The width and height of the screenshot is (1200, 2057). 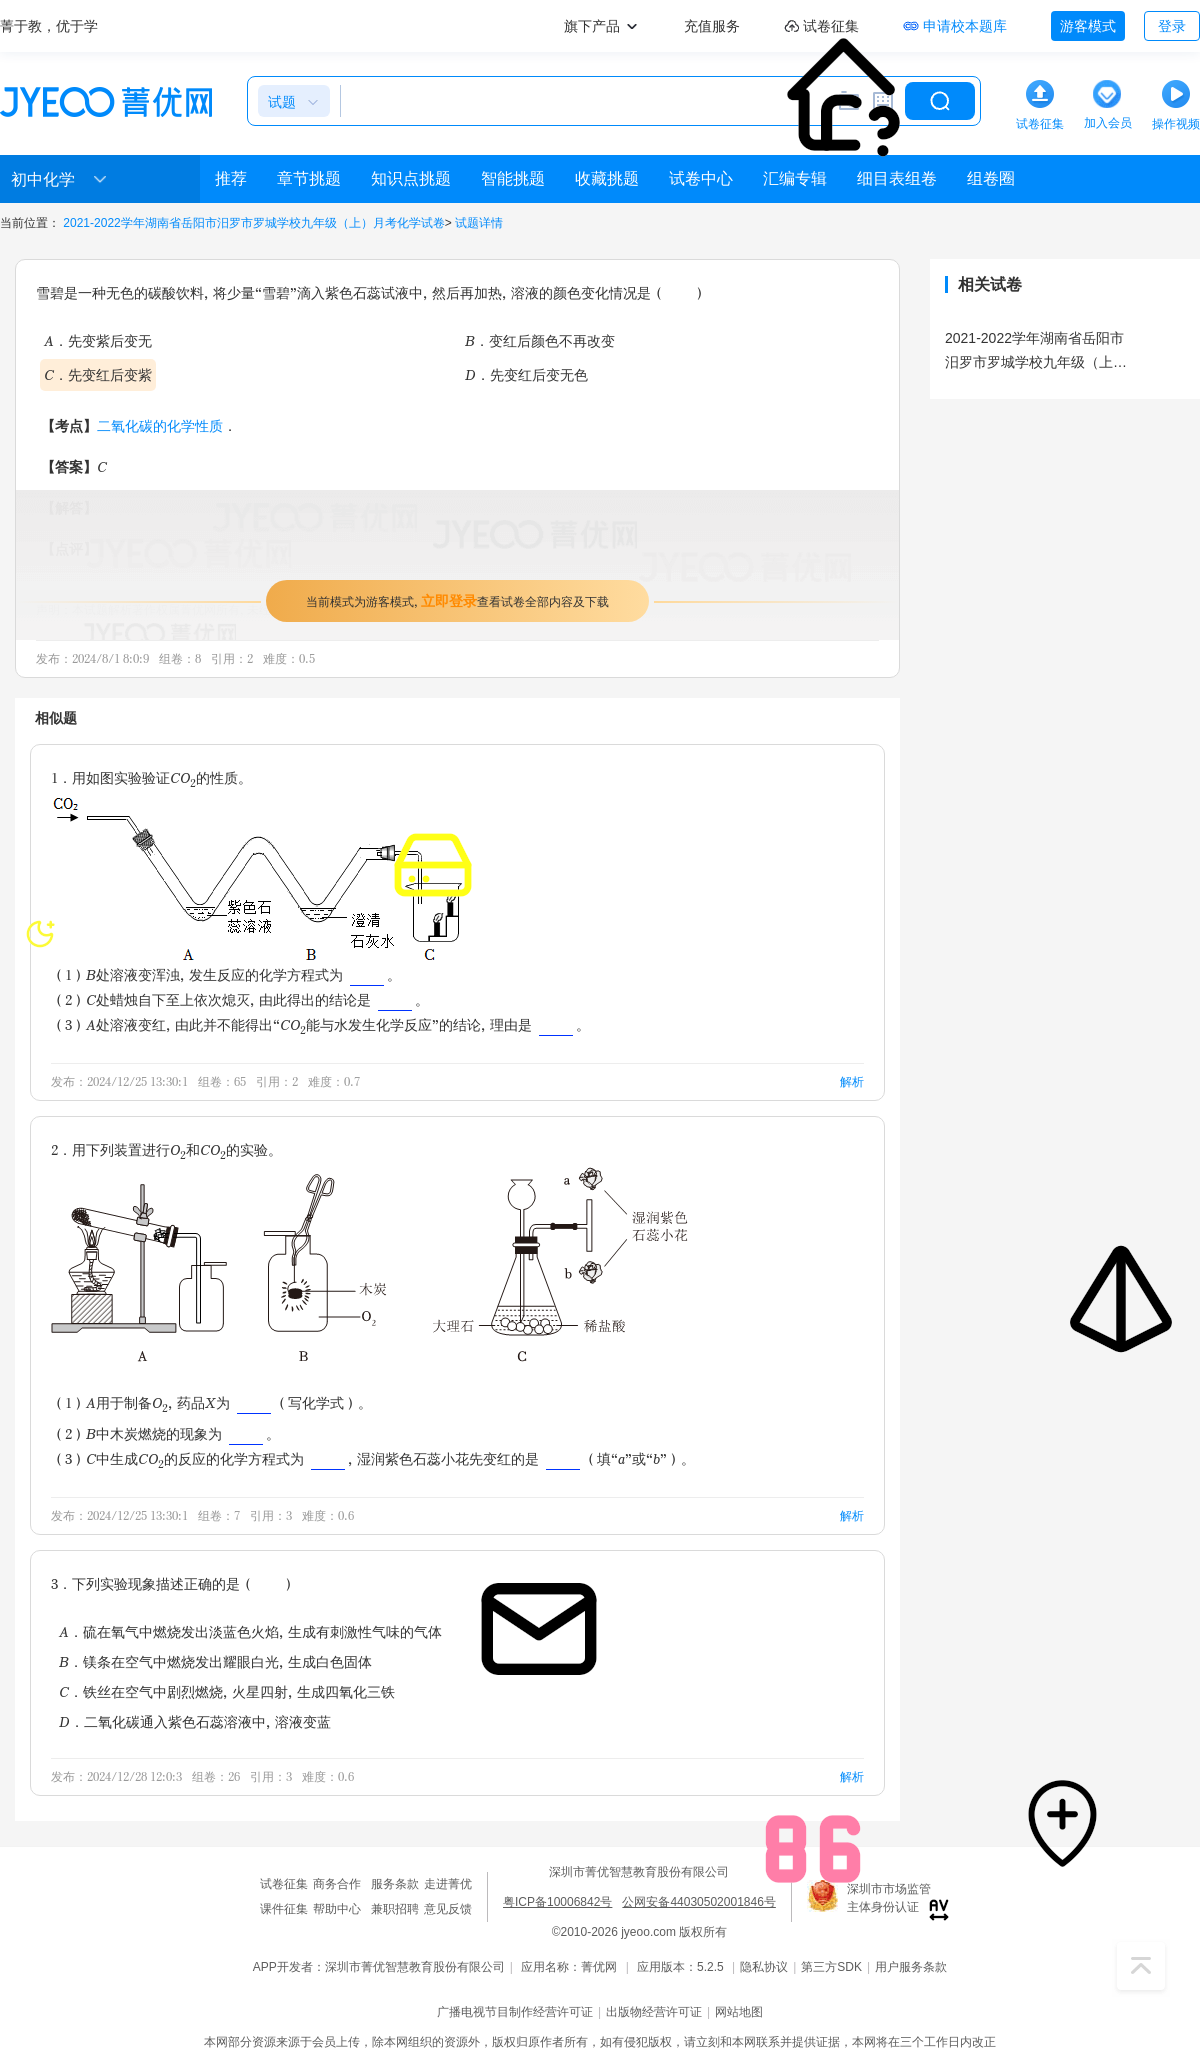 What do you see at coordinates (433, 865) in the screenshot?
I see `access local storage or drive` at bounding box center [433, 865].